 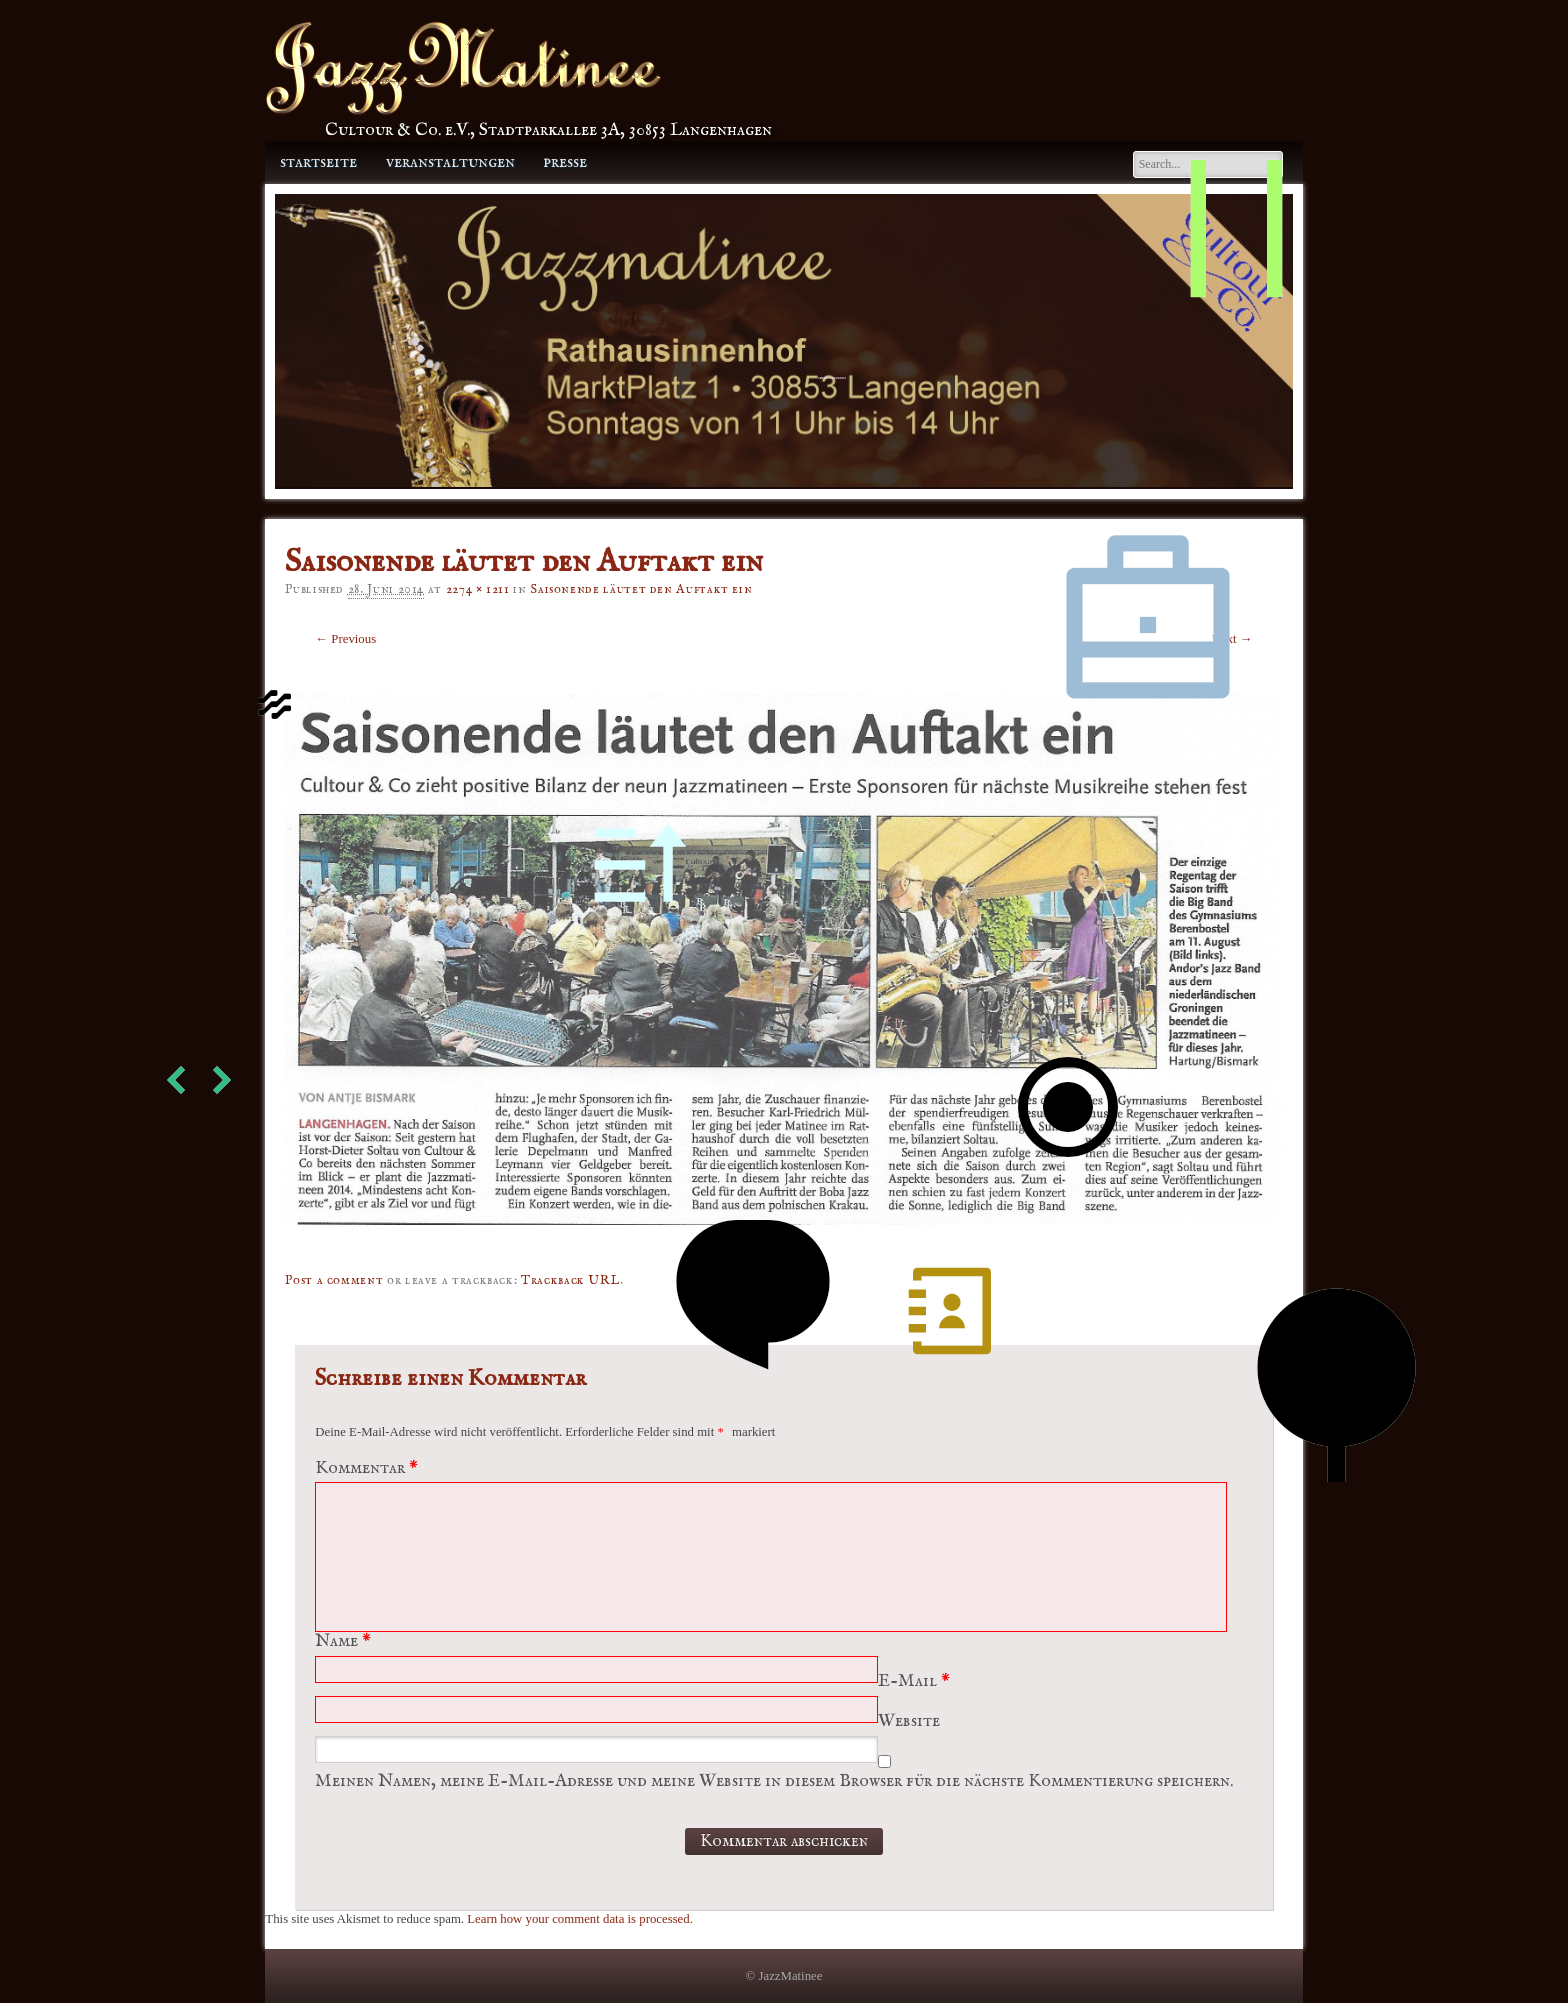 What do you see at coordinates (199, 1080) in the screenshot?
I see `toggle code view mode in editor` at bounding box center [199, 1080].